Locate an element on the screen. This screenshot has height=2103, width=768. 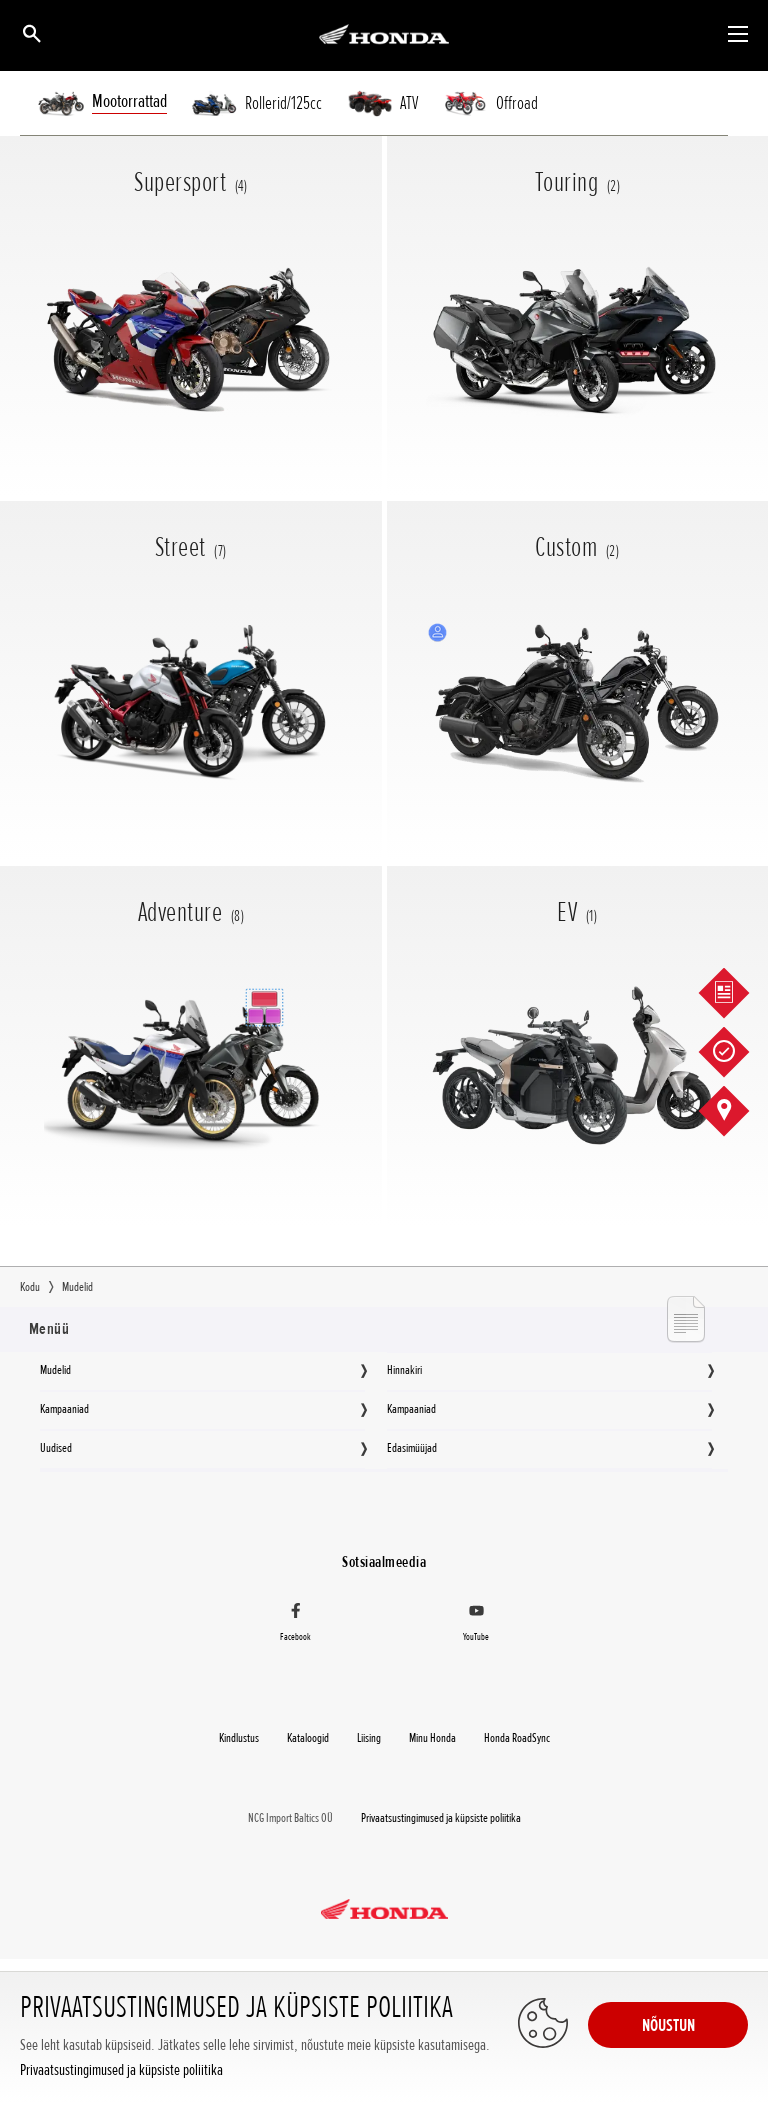
indicates a personal or user-owned item is located at coordinates (437, 632).